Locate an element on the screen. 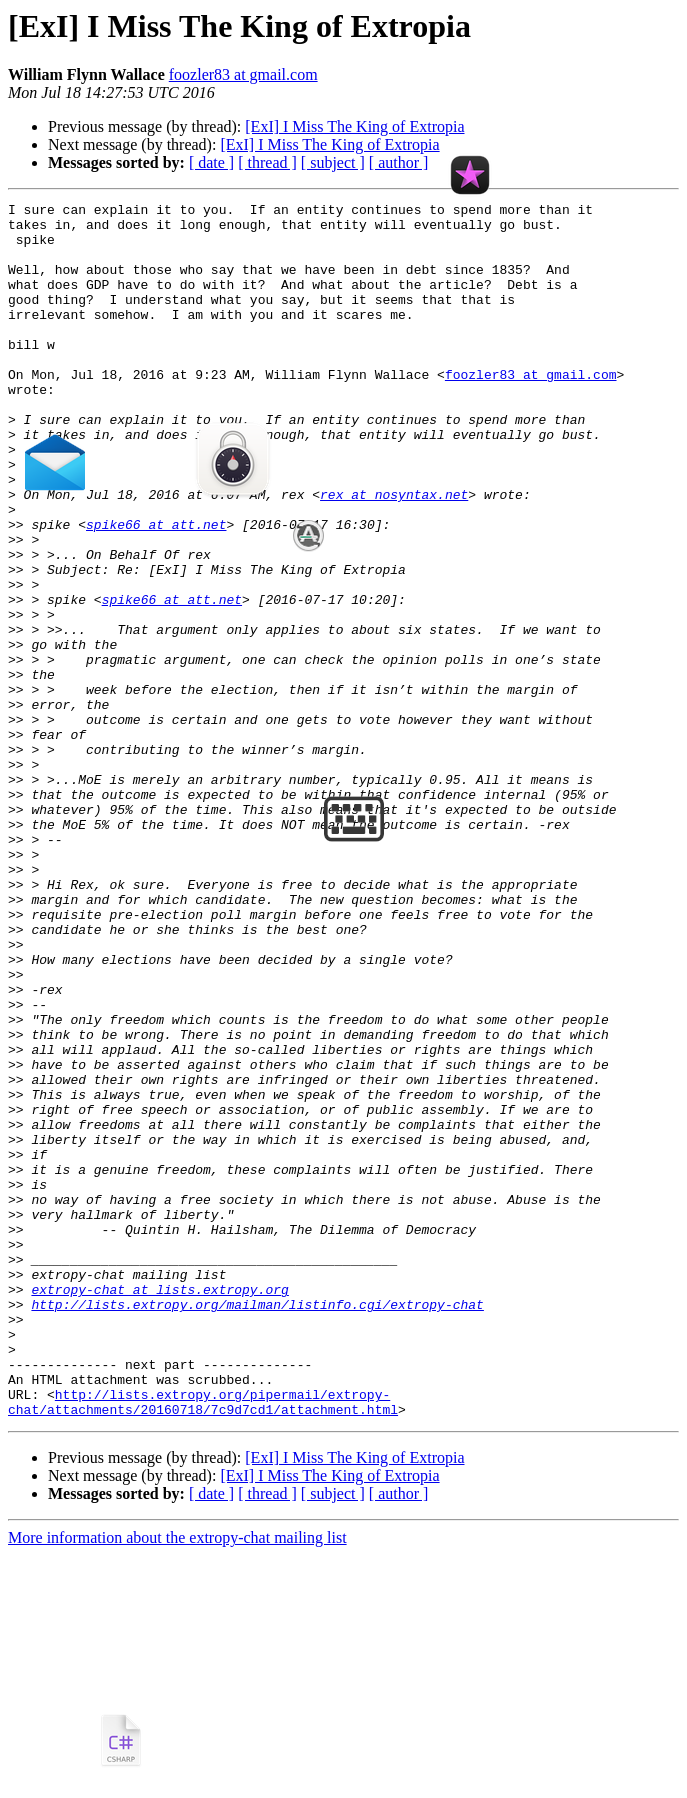  open two-factor authentication app is located at coordinates (233, 459).